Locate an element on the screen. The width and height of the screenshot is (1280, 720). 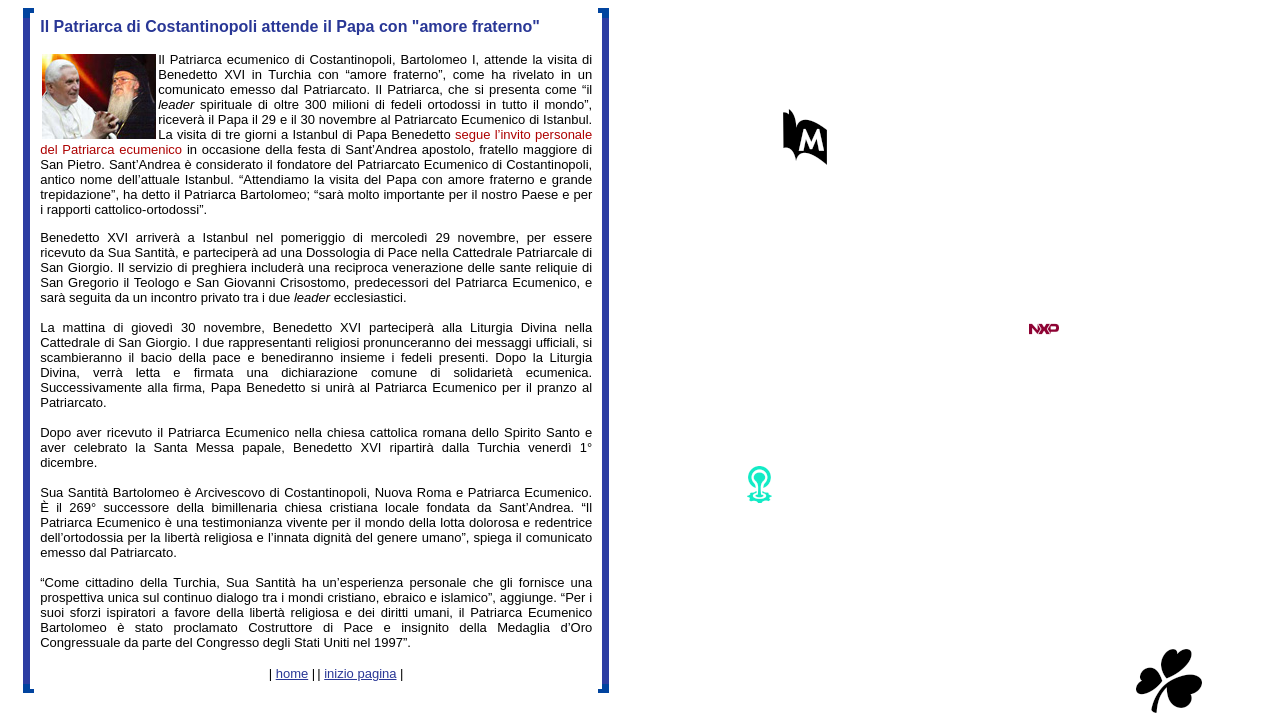
aer lingus airline logo is located at coordinates (1169, 681).